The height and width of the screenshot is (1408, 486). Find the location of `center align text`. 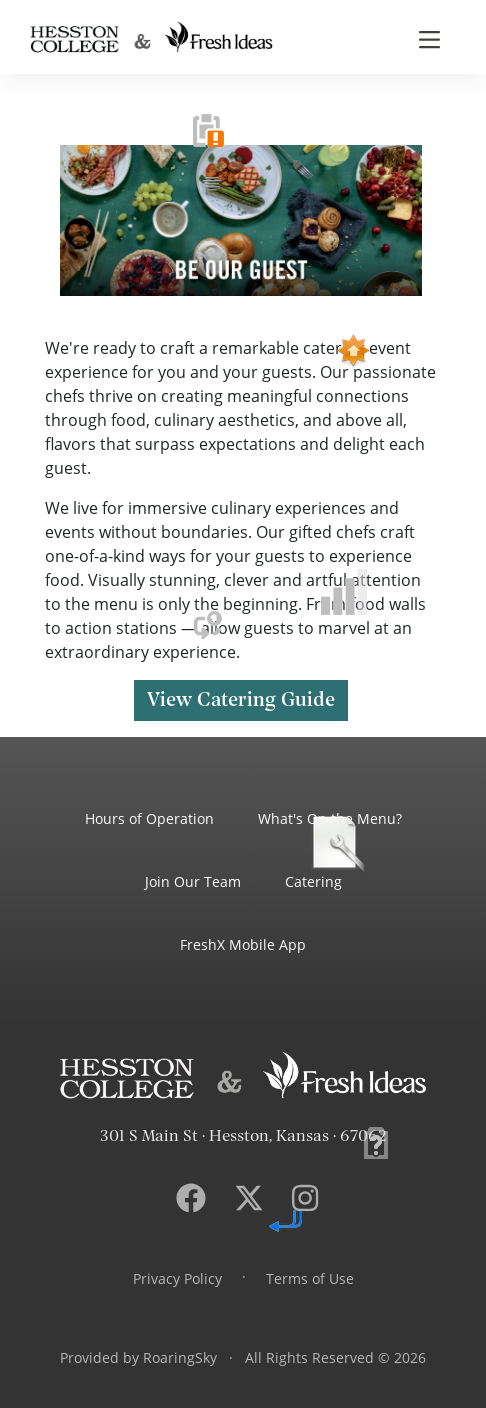

center align text is located at coordinates (212, 184).